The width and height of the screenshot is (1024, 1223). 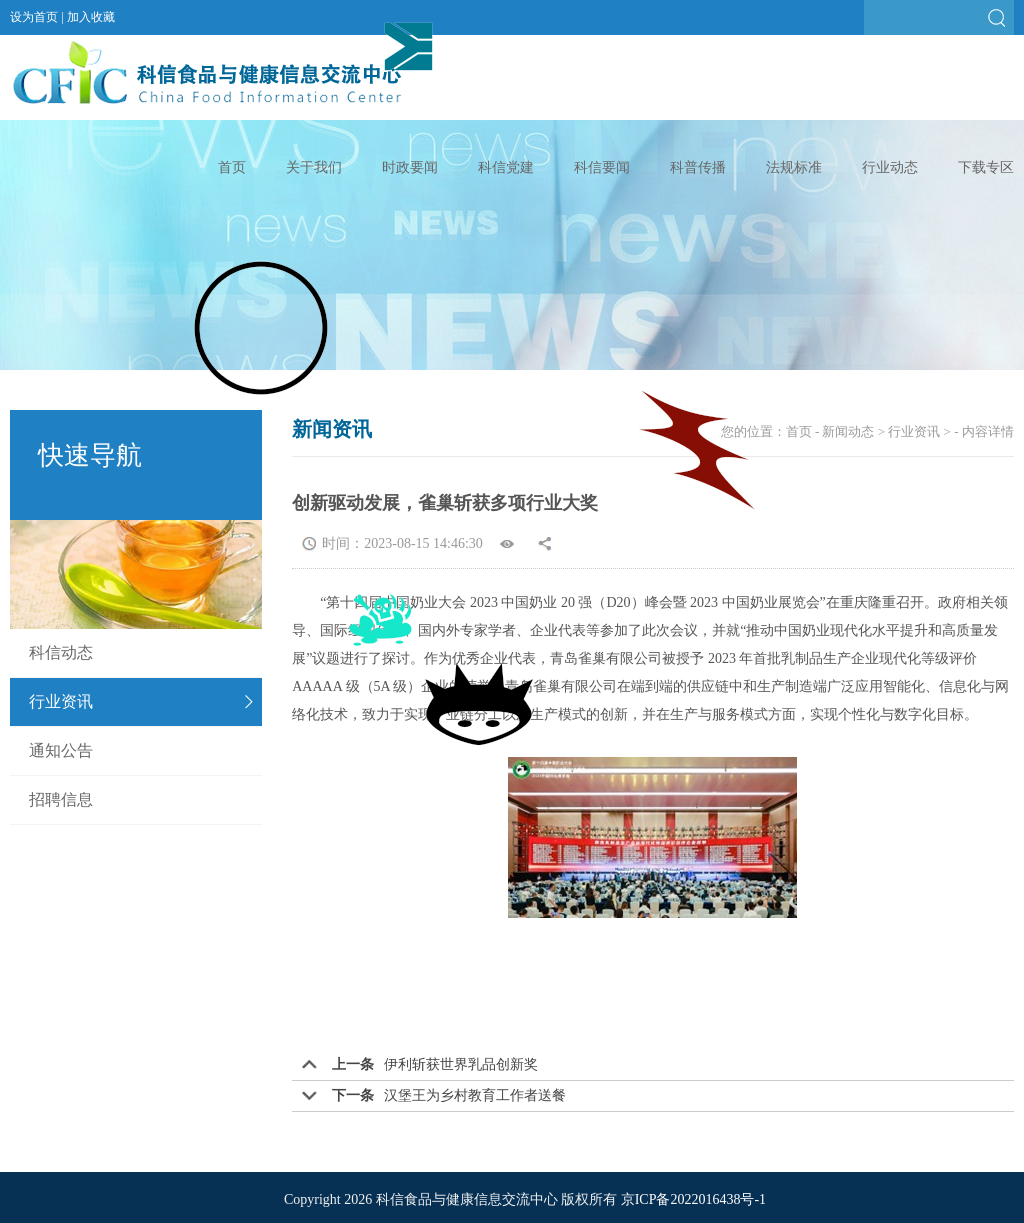 I want to click on indicates hazardous or toxic content, so click(x=380, y=614).